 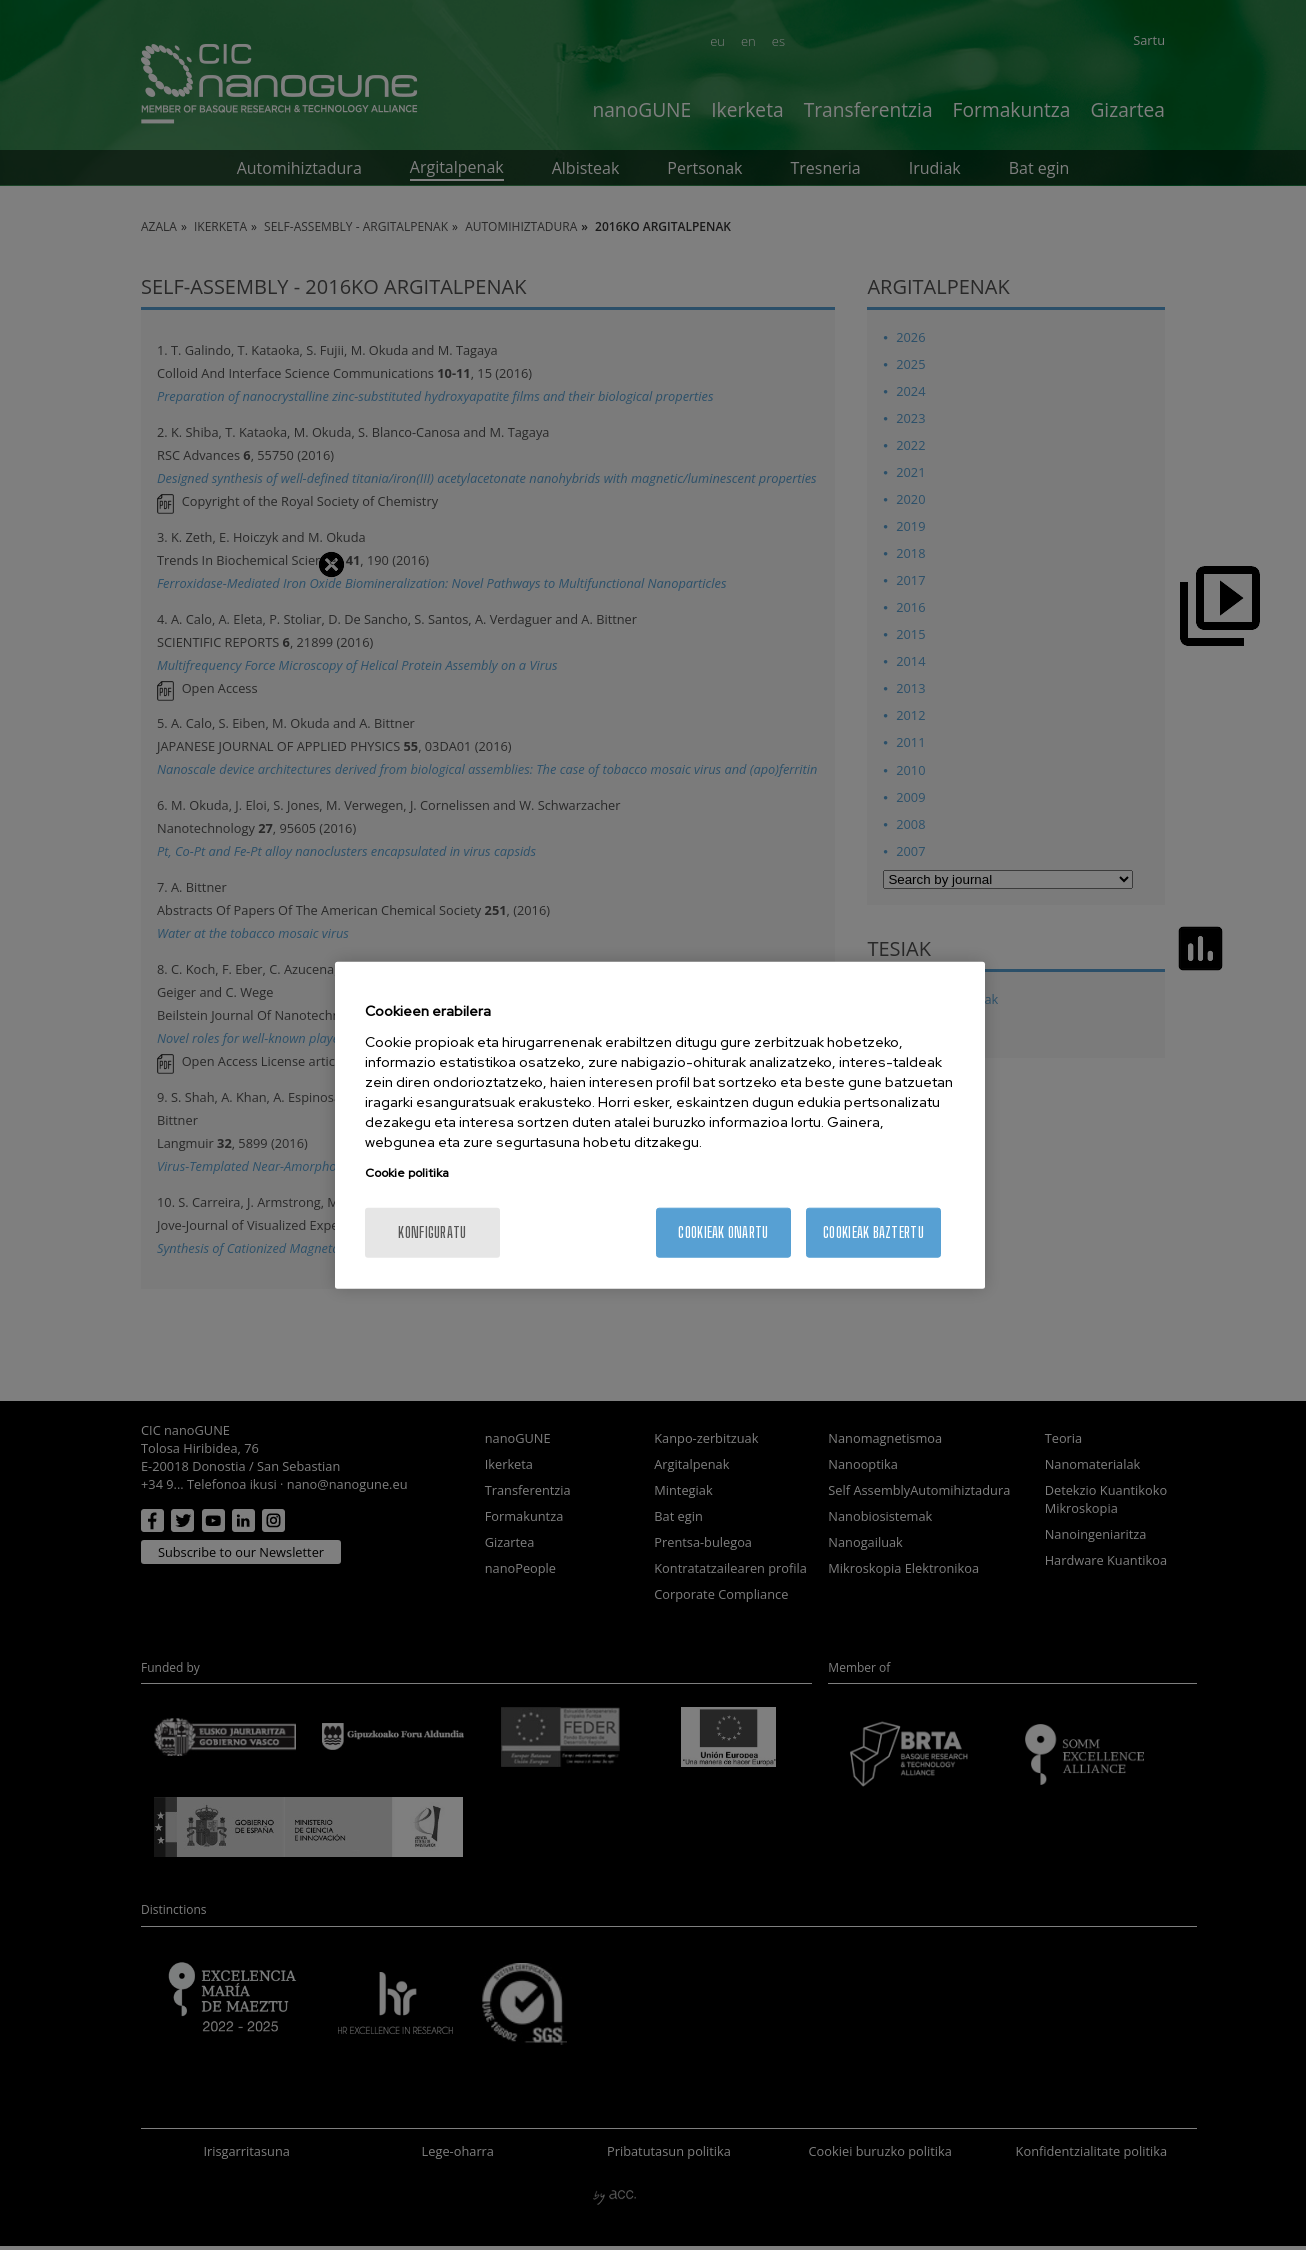 What do you see at coordinates (331, 564) in the screenshot?
I see `cancel or close the current action` at bounding box center [331, 564].